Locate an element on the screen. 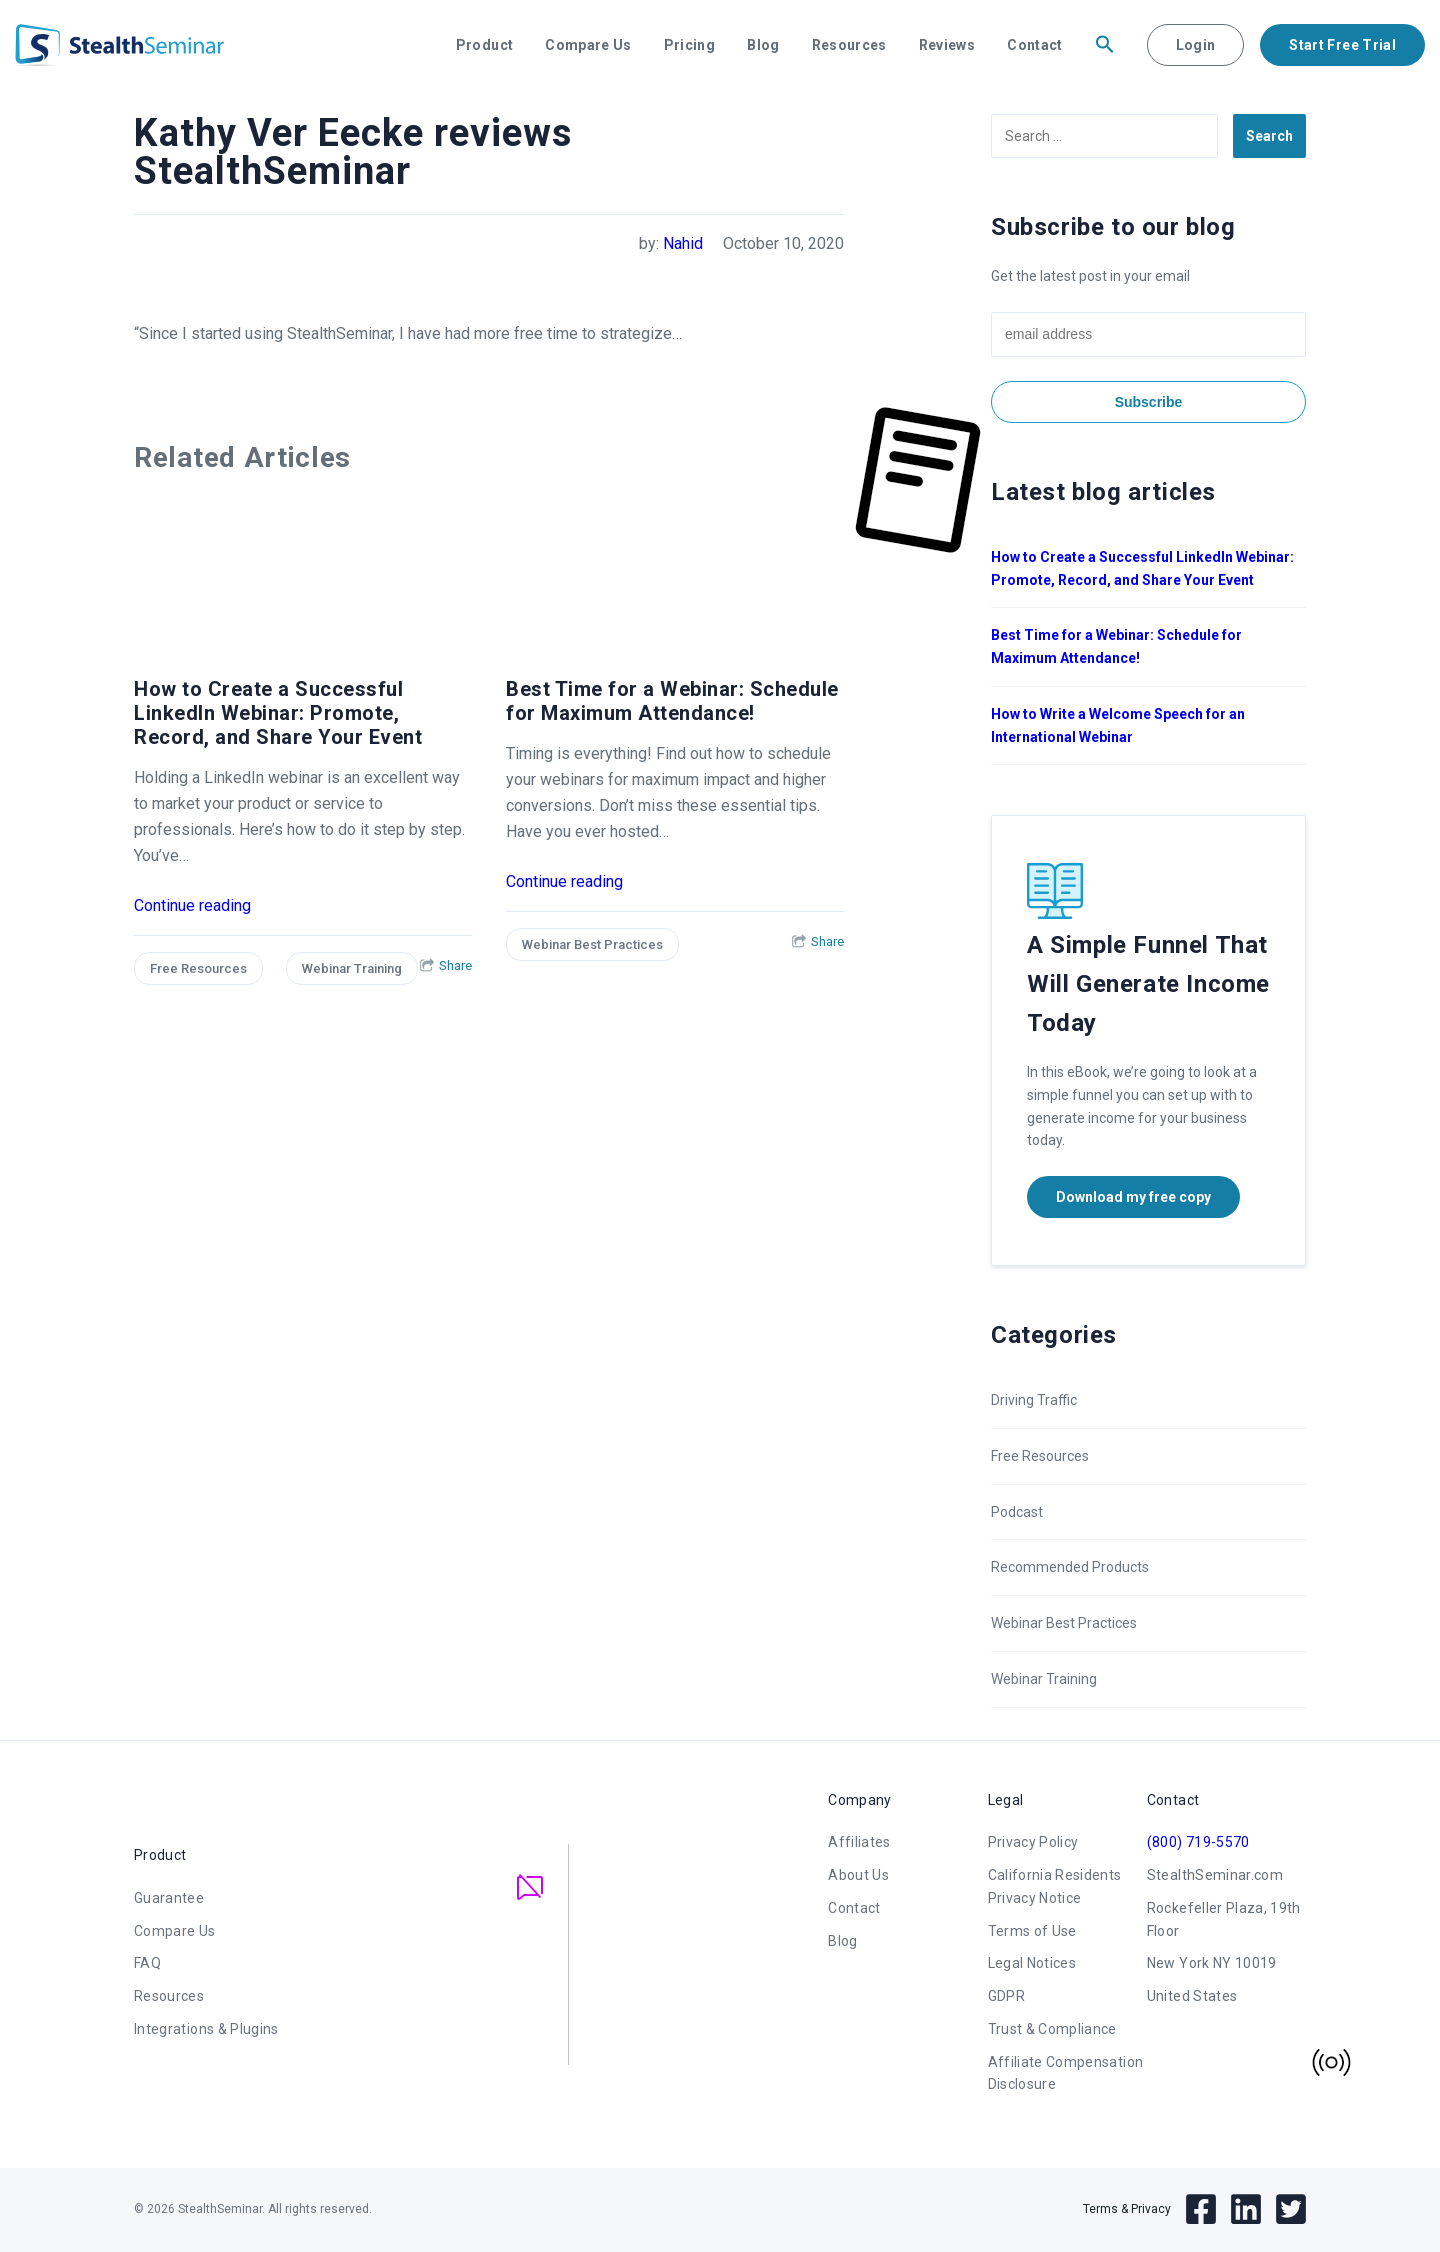 This screenshot has width=1440, height=2252. start a live broadcast or stream is located at coordinates (1331, 2062).